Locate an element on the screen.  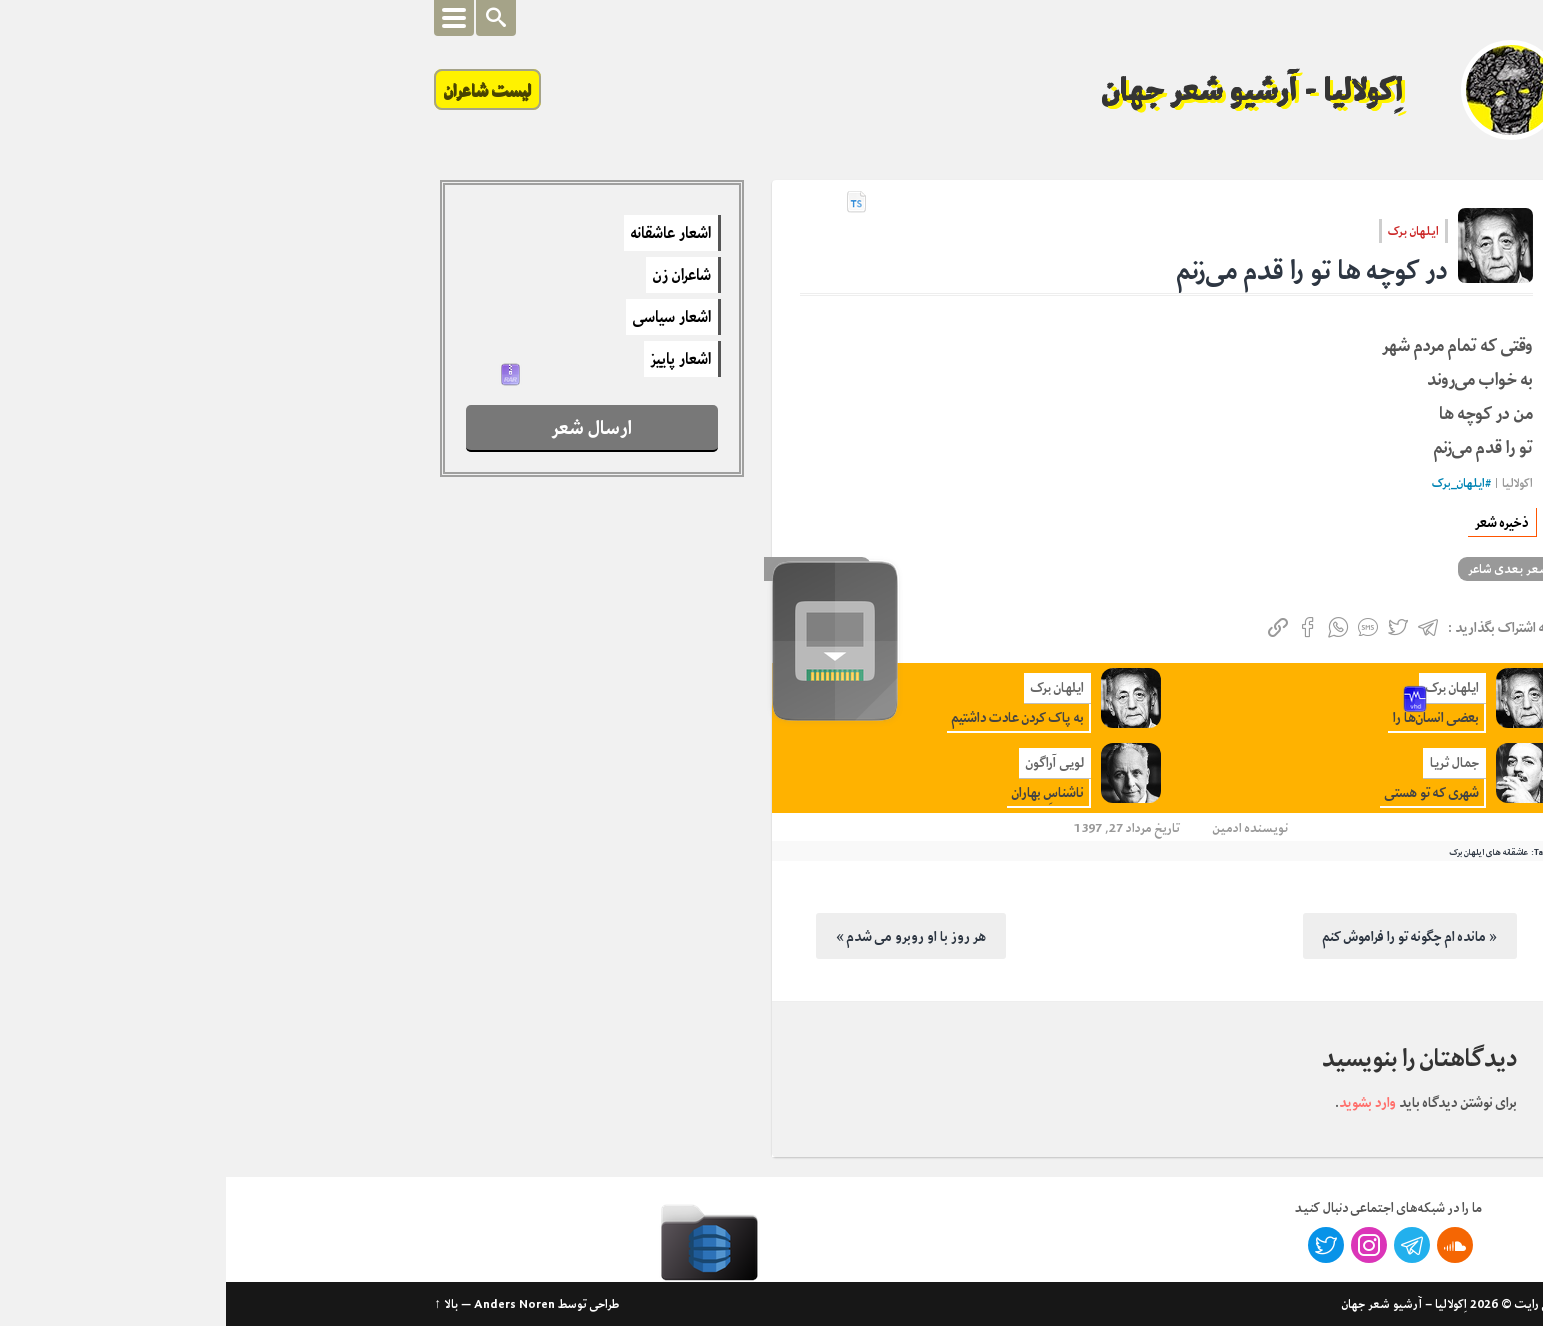
sega master system ROM file is located at coordinates (835, 641).